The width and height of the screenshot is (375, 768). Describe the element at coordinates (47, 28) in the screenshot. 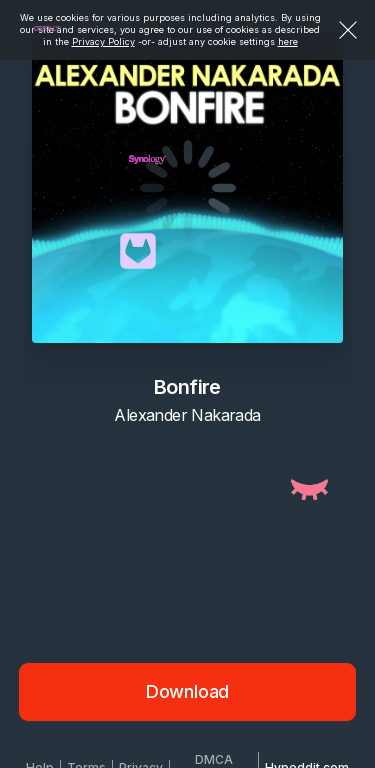

I see `visit o'reilly learning platform` at that location.